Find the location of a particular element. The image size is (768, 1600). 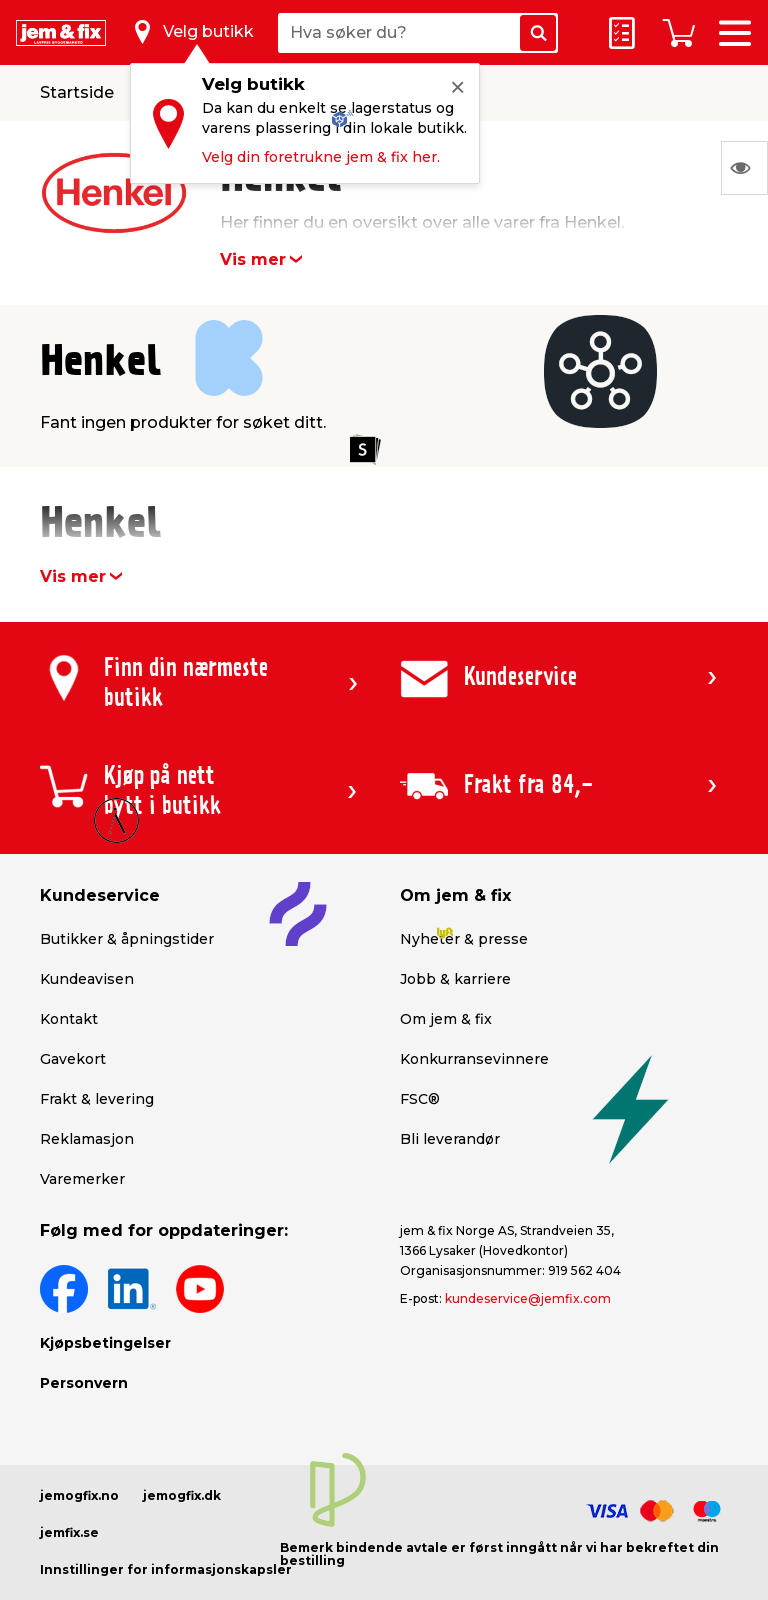

open invidious, a privacy-focused youtube frontend is located at coordinates (116, 820).